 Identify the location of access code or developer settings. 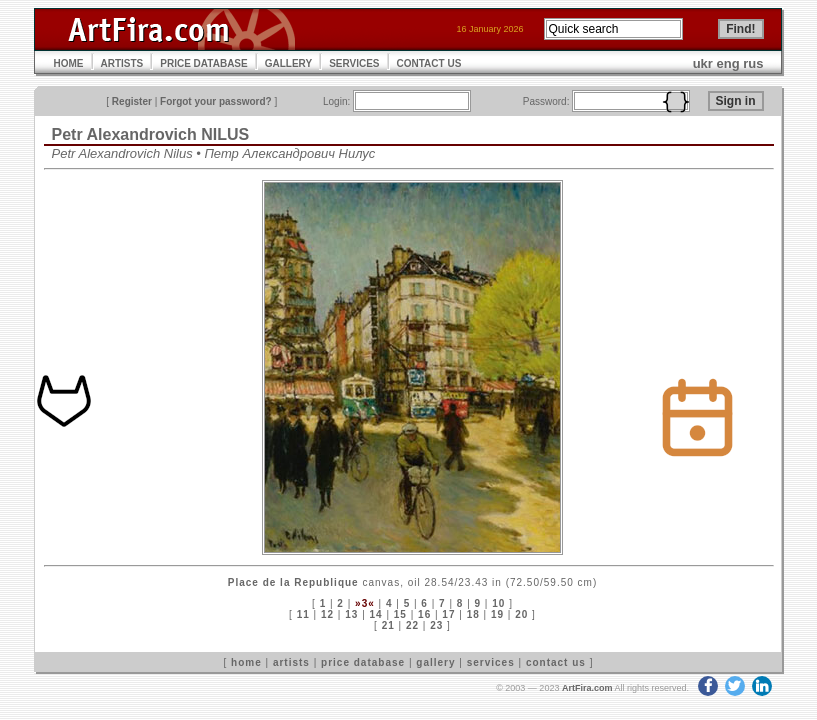
(676, 102).